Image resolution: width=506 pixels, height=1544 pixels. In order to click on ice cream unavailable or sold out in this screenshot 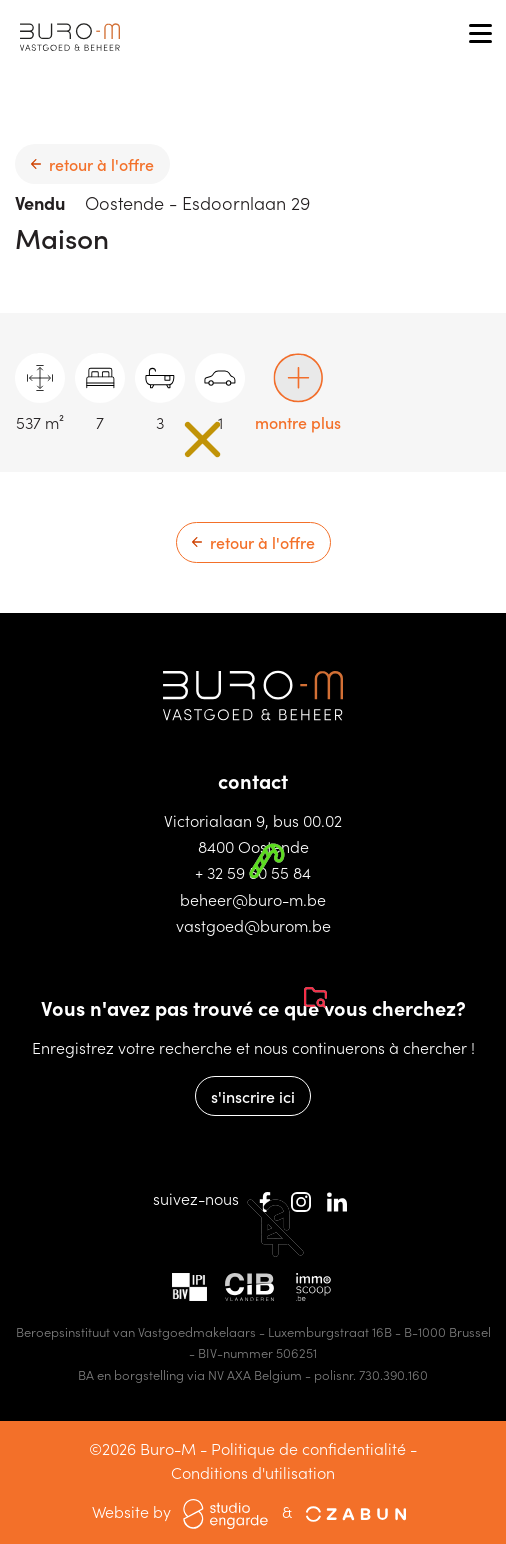, I will do `click(275, 1227)`.